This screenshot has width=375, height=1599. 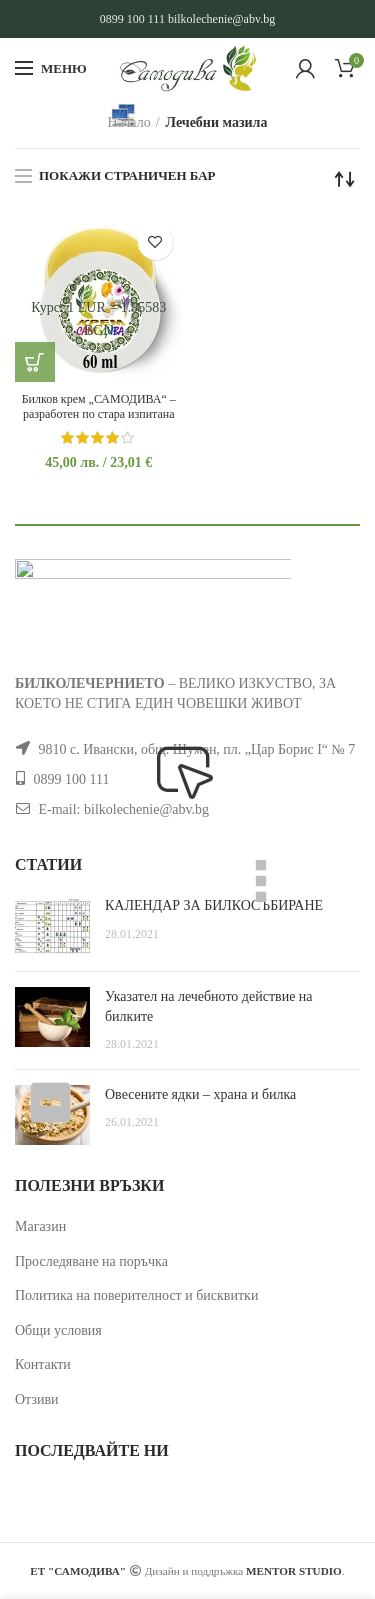 What do you see at coordinates (261, 881) in the screenshot?
I see `view more options` at bounding box center [261, 881].